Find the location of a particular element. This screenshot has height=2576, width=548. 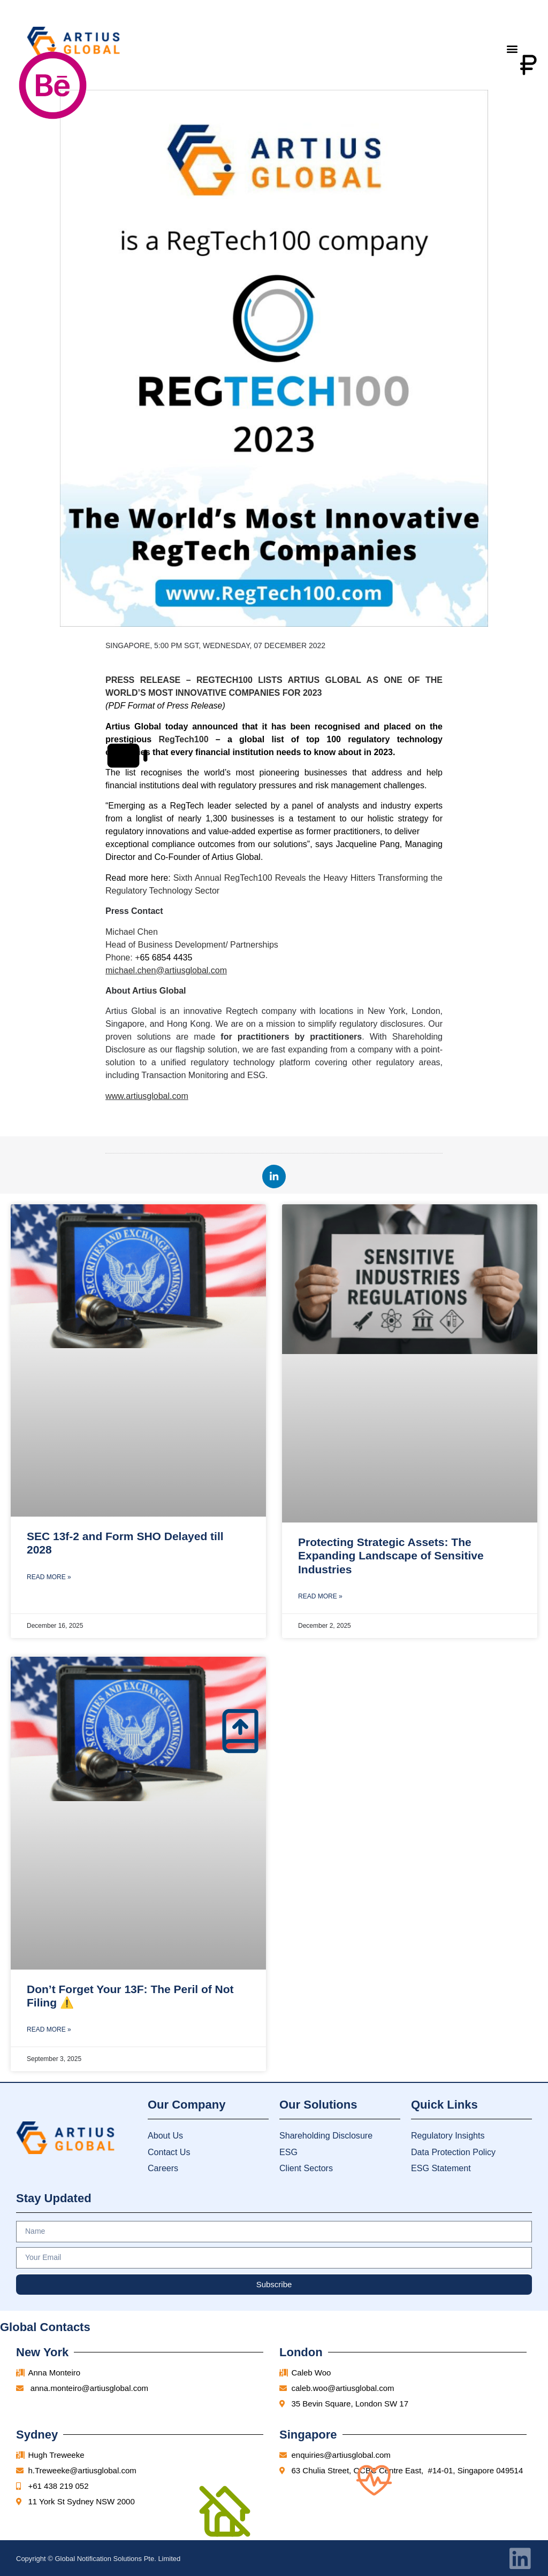

upload a book or document is located at coordinates (240, 1731).